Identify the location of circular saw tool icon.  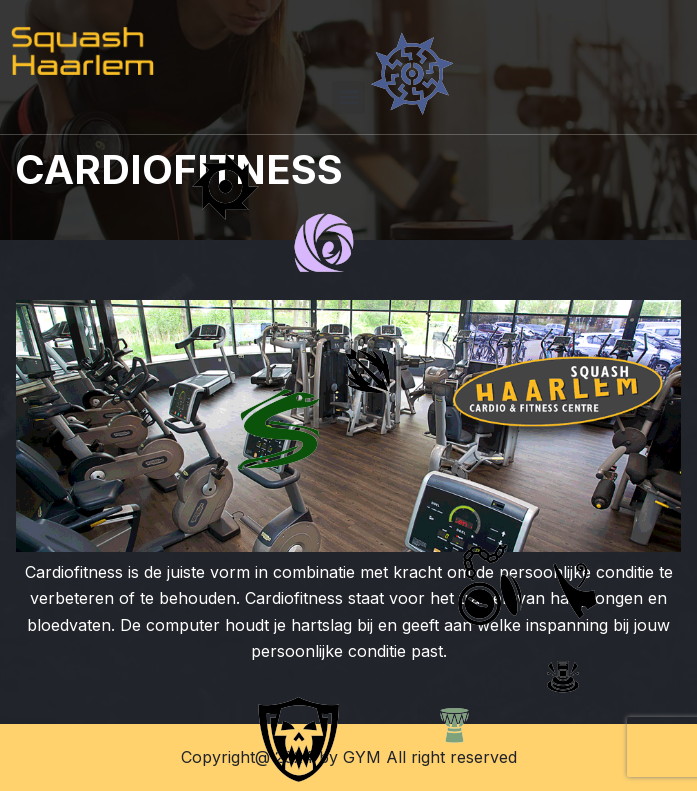
(225, 186).